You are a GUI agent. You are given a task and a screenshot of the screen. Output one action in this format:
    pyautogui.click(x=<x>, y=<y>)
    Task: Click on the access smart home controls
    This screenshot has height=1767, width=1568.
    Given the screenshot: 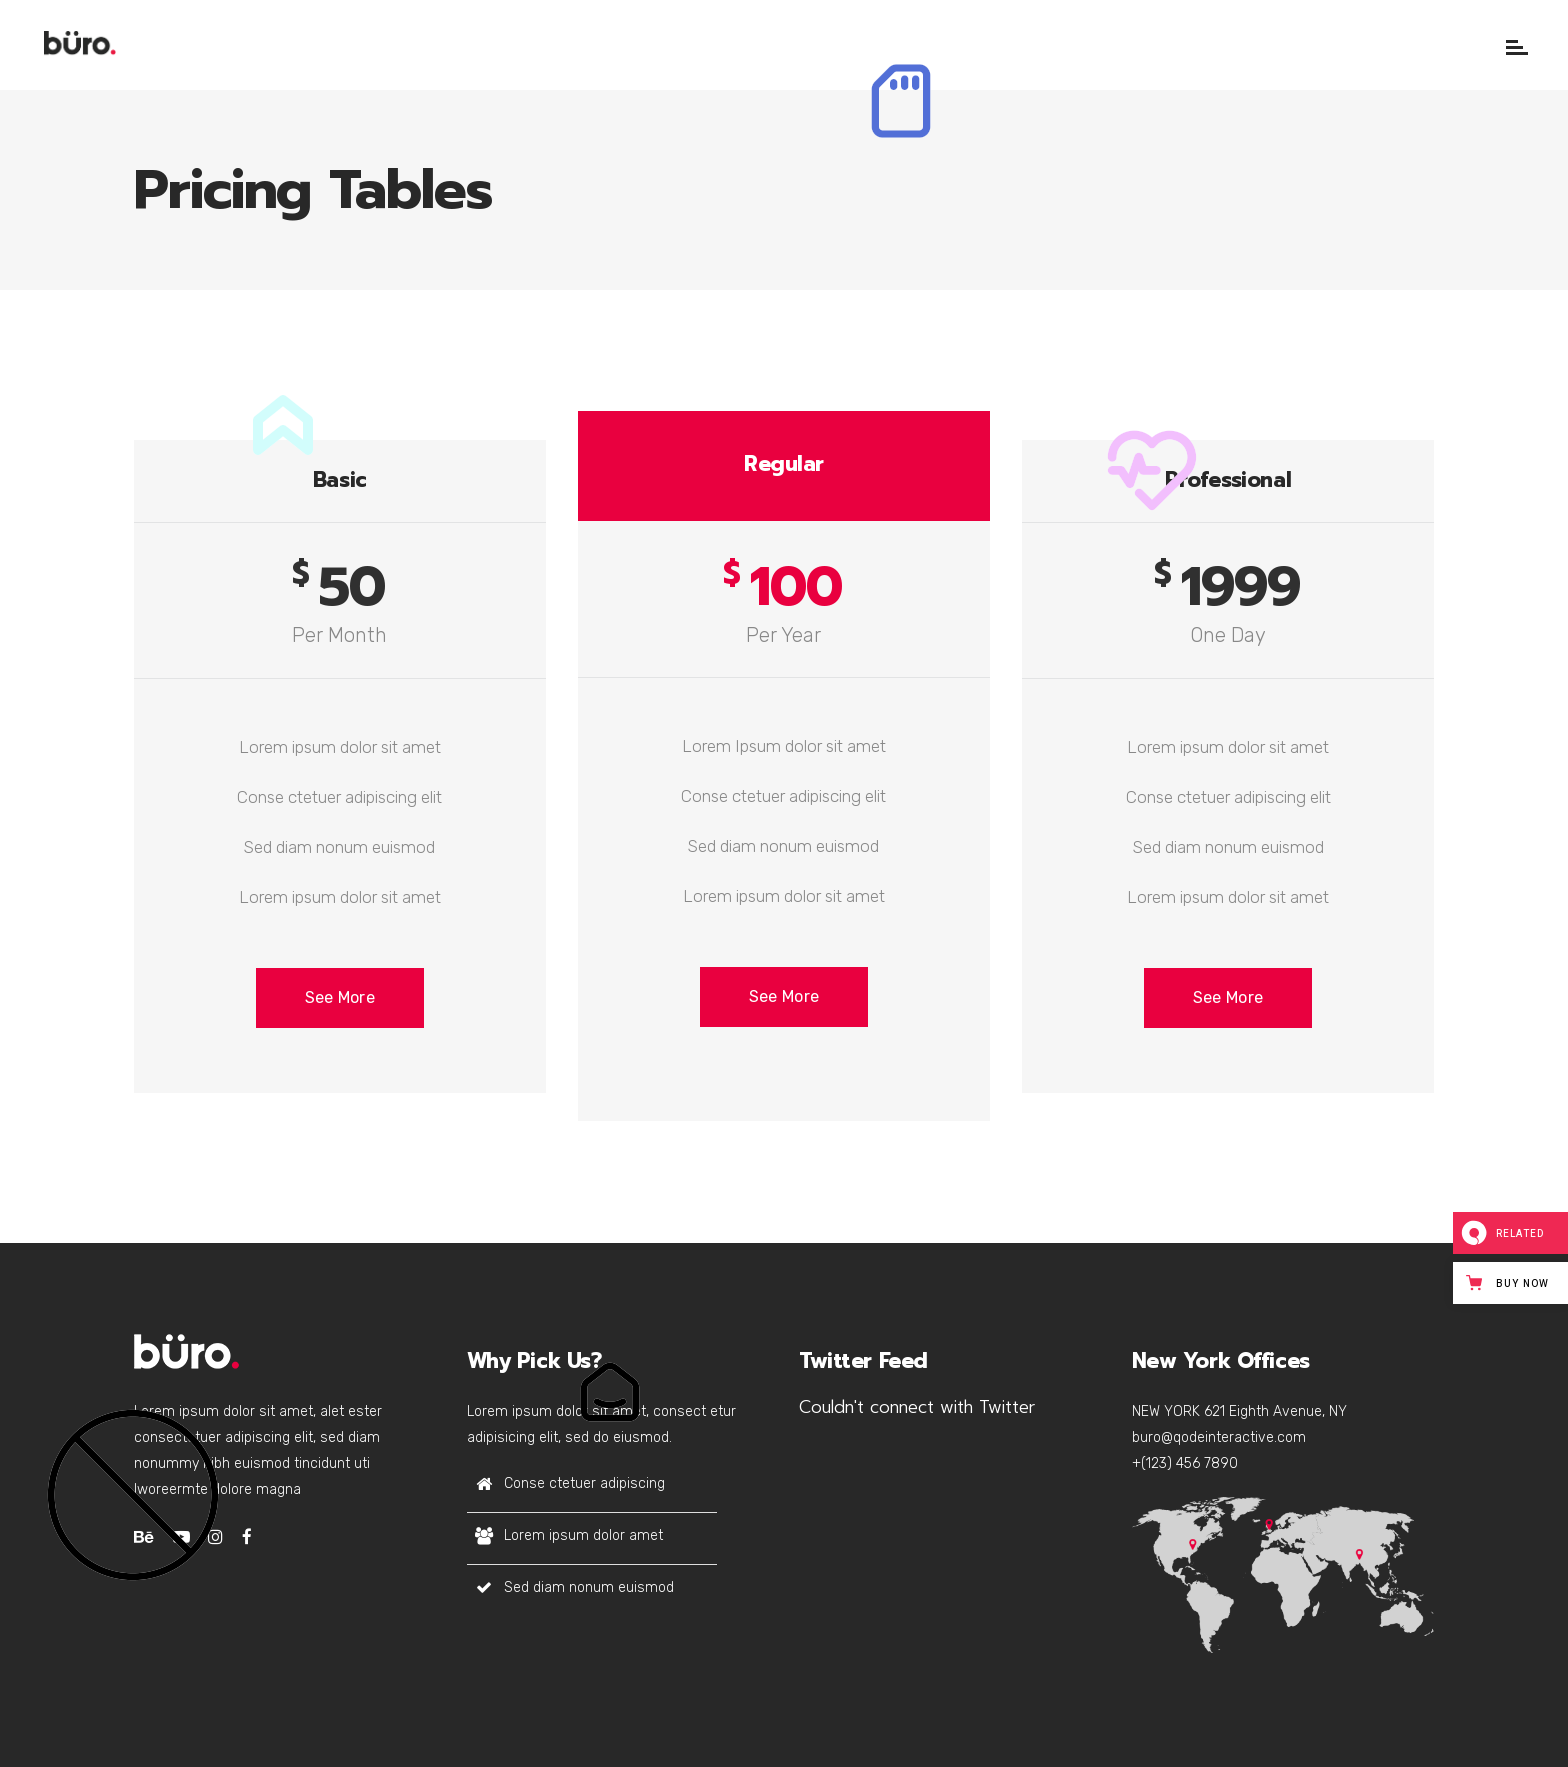 What is the action you would take?
    pyautogui.click(x=610, y=1392)
    